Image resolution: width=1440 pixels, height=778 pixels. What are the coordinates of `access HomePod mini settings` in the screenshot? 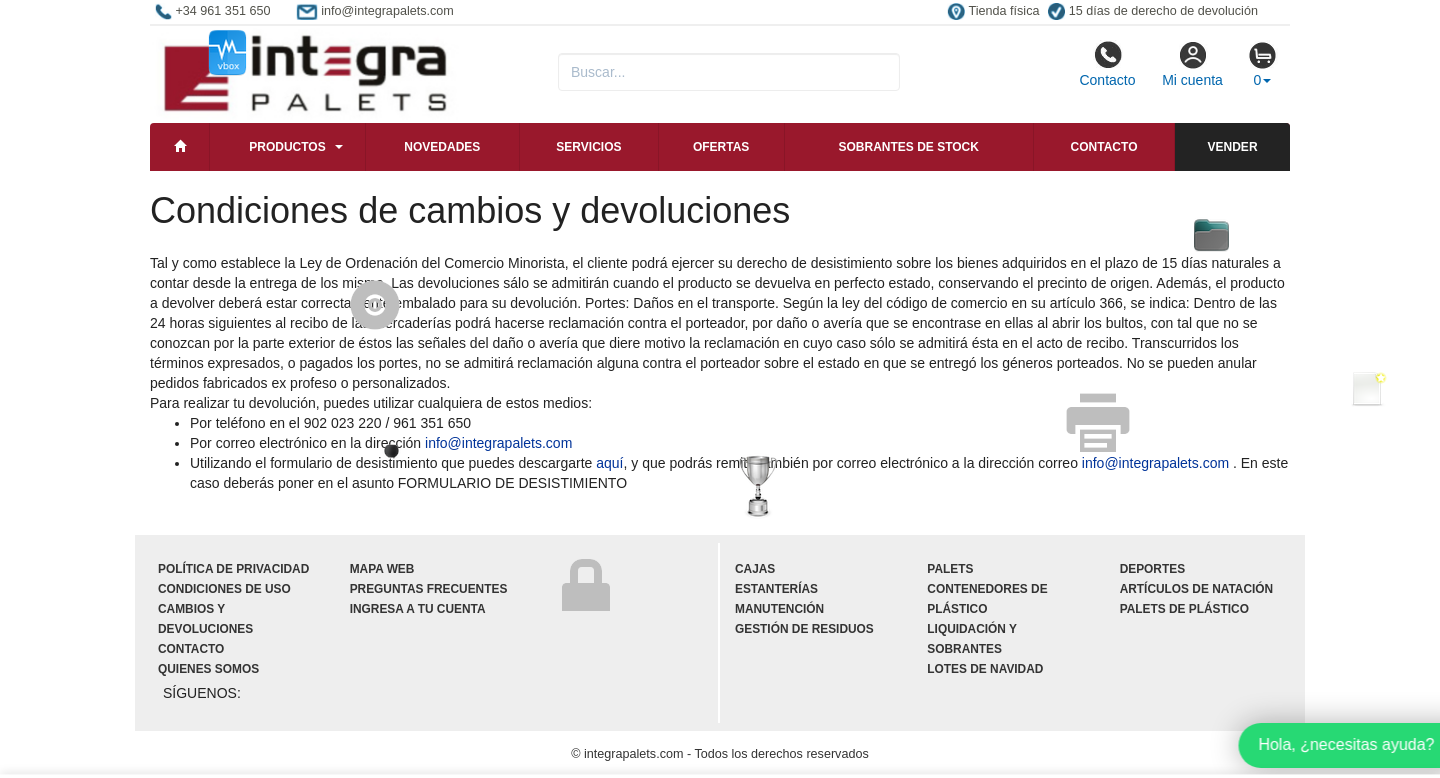 It's located at (391, 452).